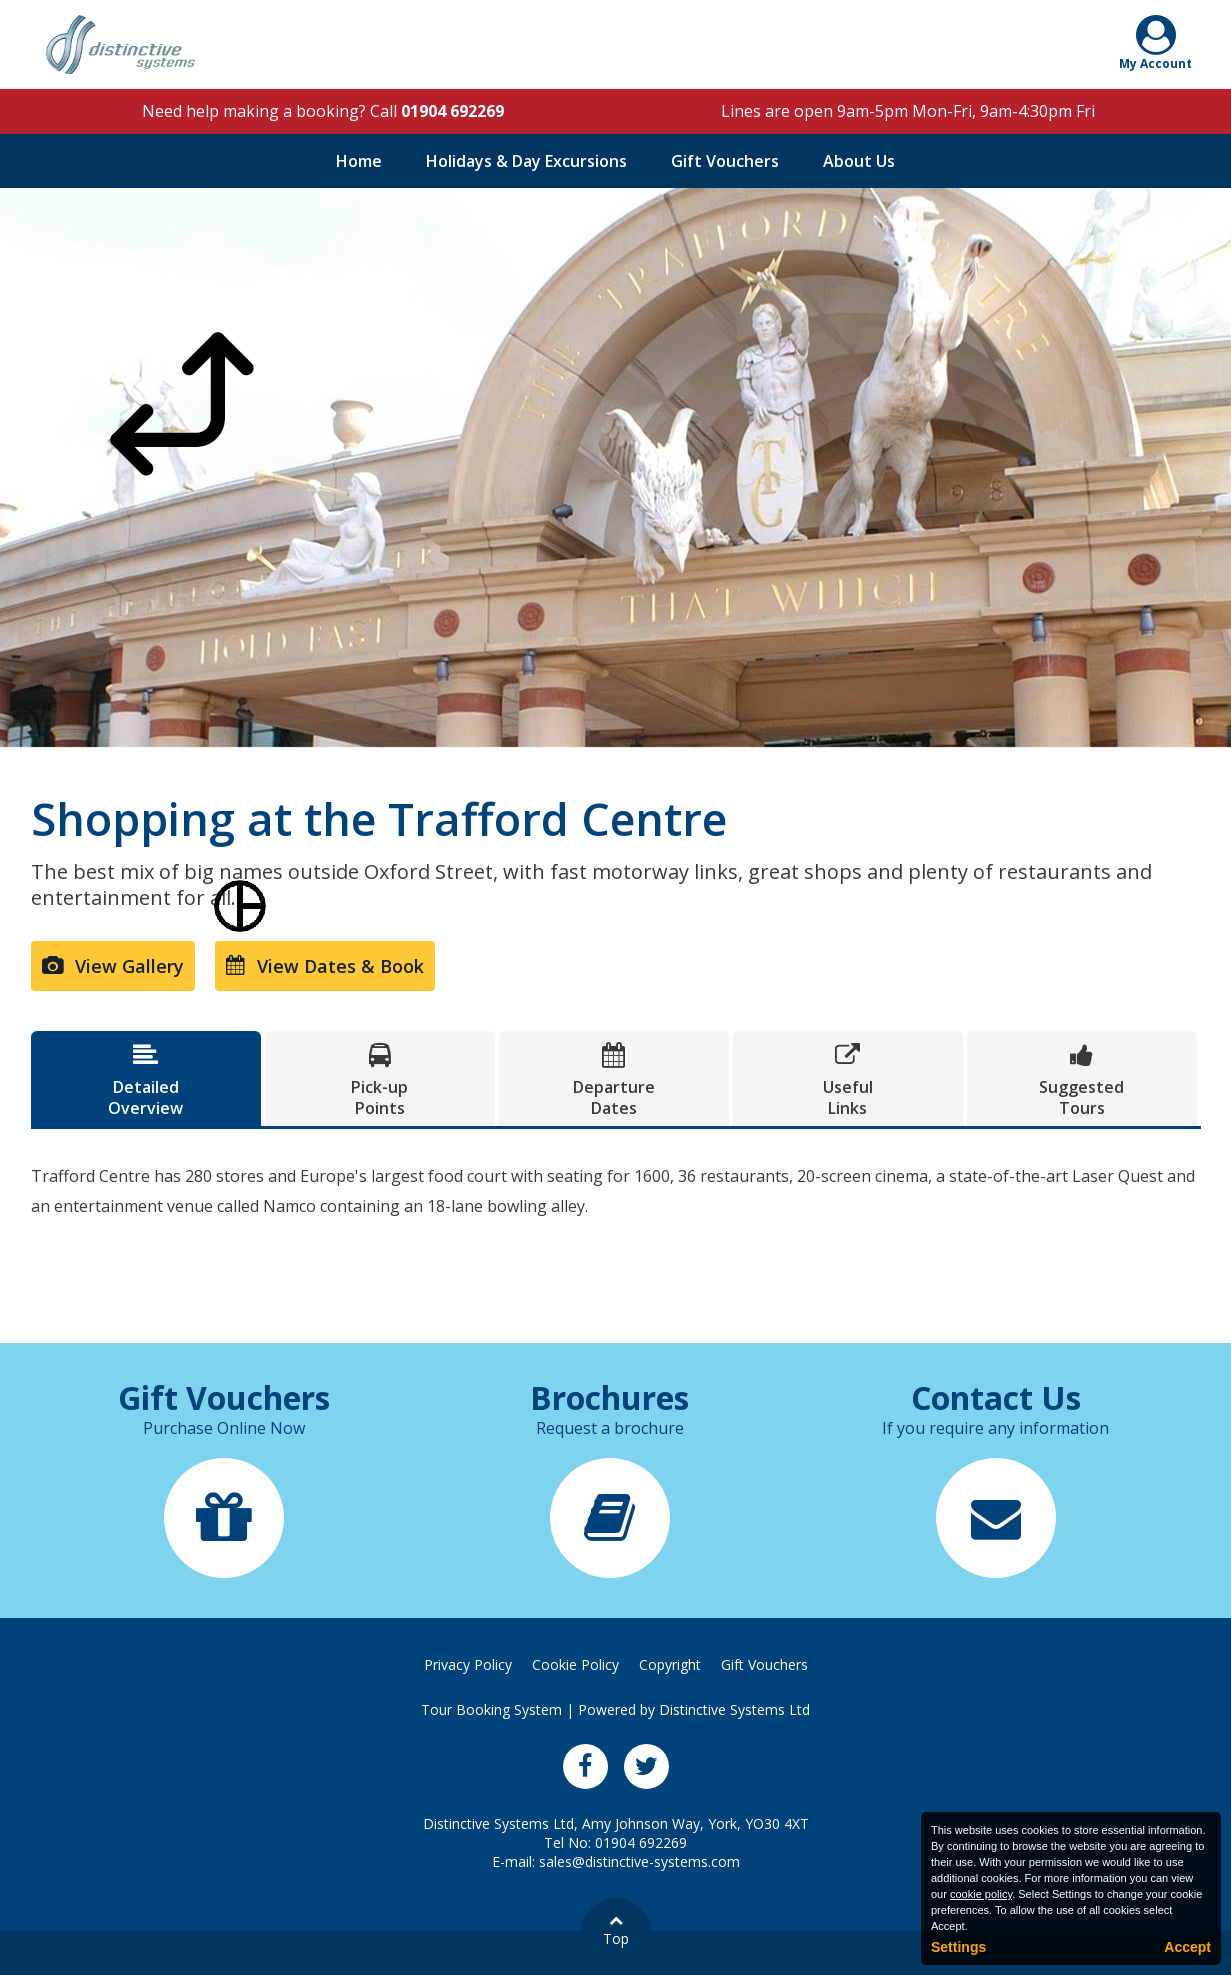  I want to click on move content to upper left corner, so click(182, 404).